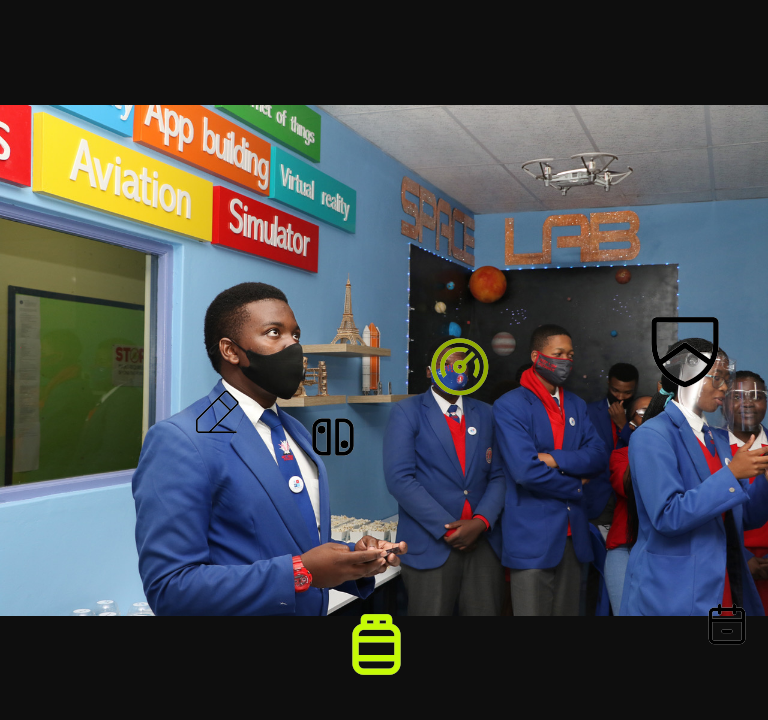 This screenshot has height=720, width=768. What do you see at coordinates (727, 624) in the screenshot?
I see `remove an event from your calendar` at bounding box center [727, 624].